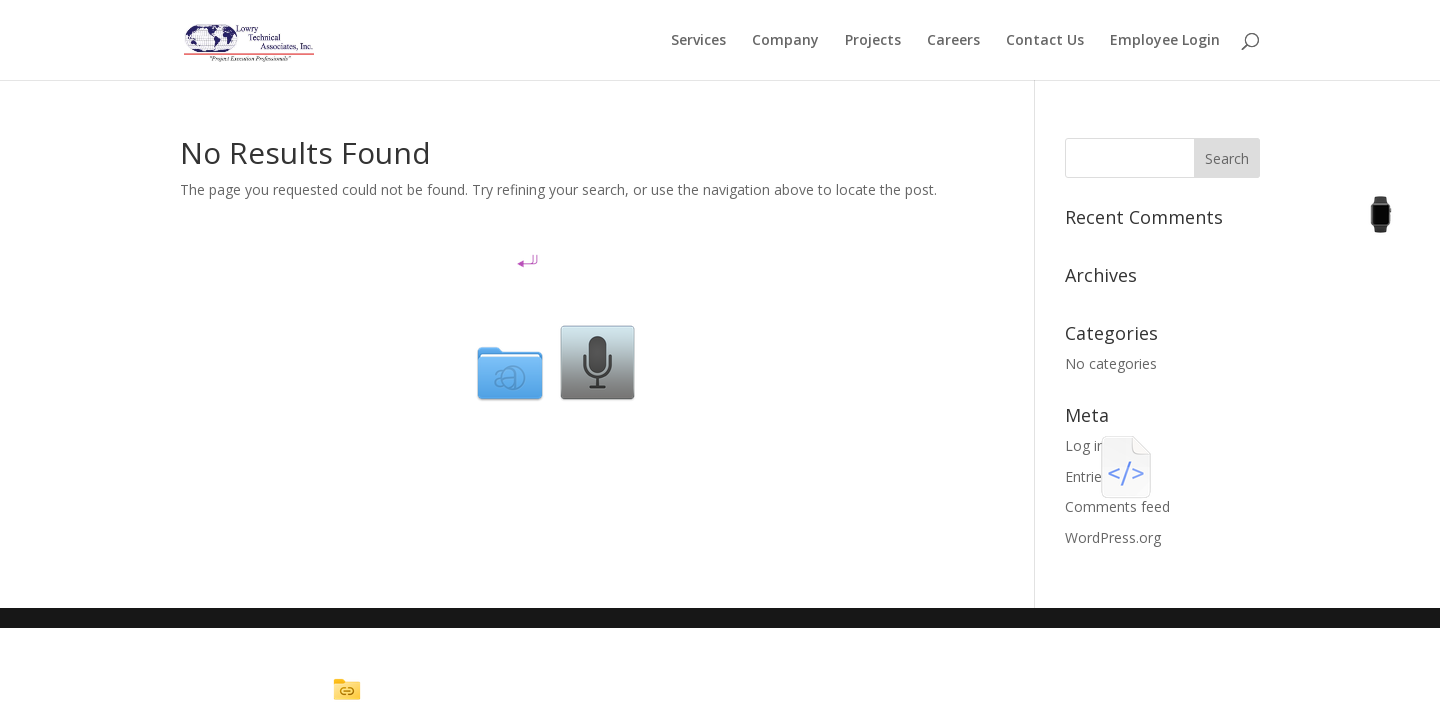 The height and width of the screenshot is (720, 1440). What do you see at coordinates (1126, 467) in the screenshot?
I see `an html file or web document` at bounding box center [1126, 467].